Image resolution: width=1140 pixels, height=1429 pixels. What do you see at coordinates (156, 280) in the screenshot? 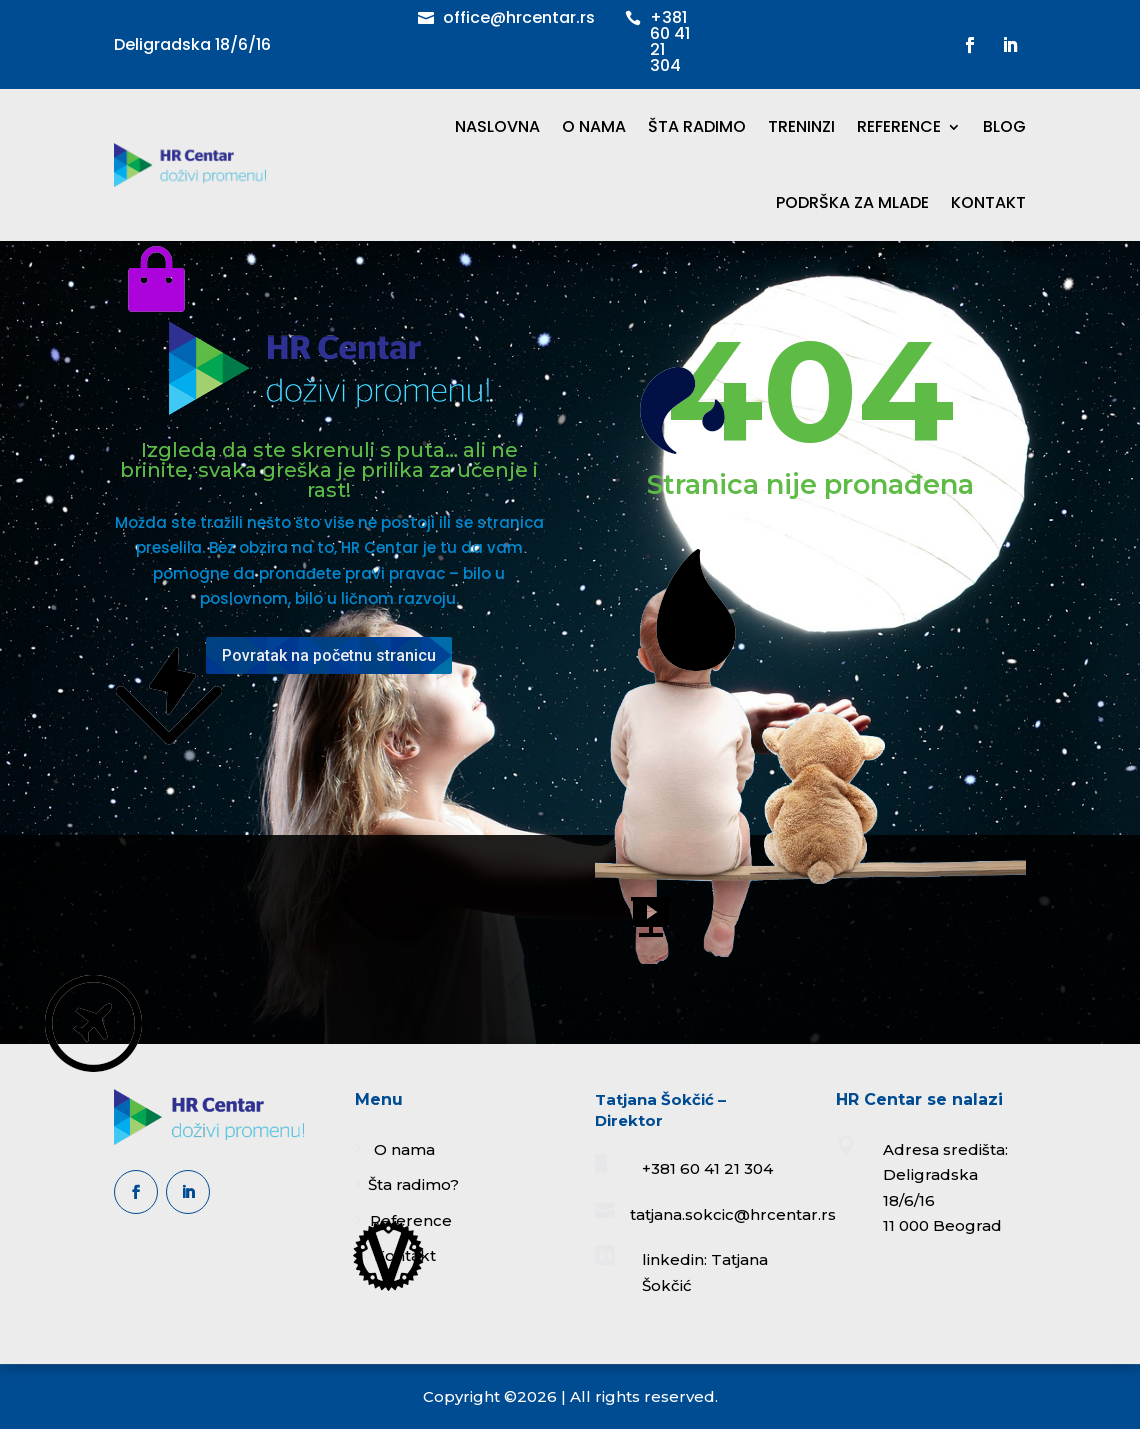
I see `view your shopping bag` at bounding box center [156, 280].